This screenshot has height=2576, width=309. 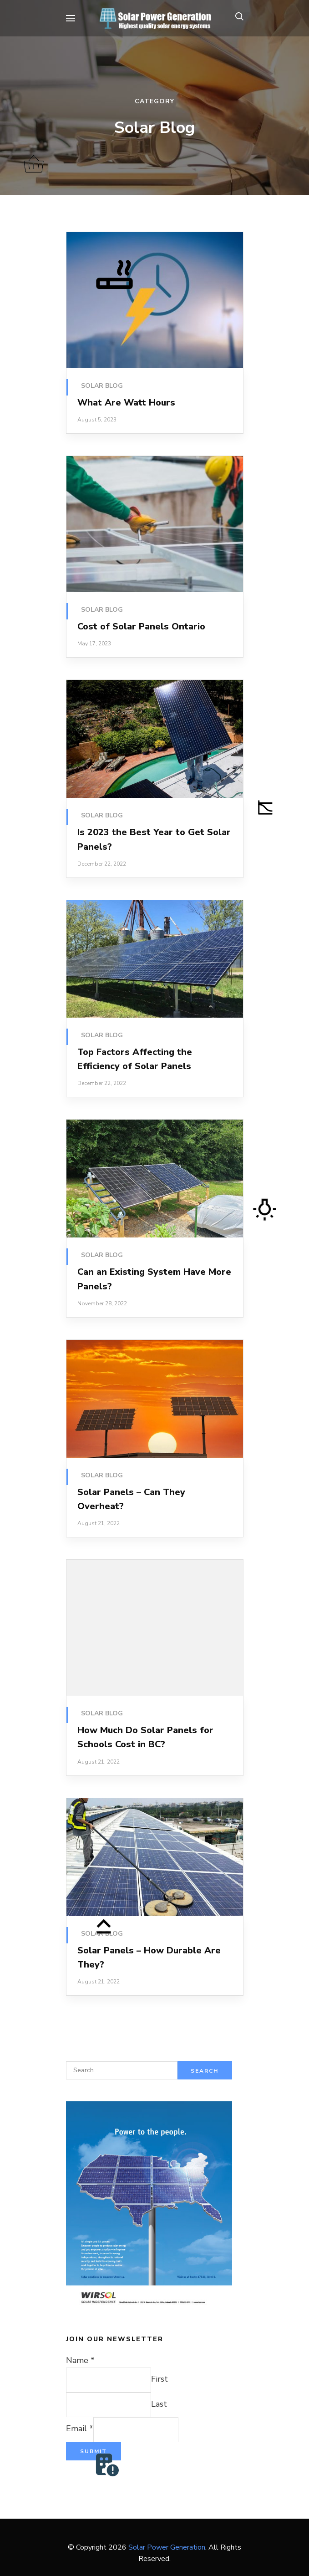 I want to click on adjust incandescent light settings, so click(x=264, y=1209).